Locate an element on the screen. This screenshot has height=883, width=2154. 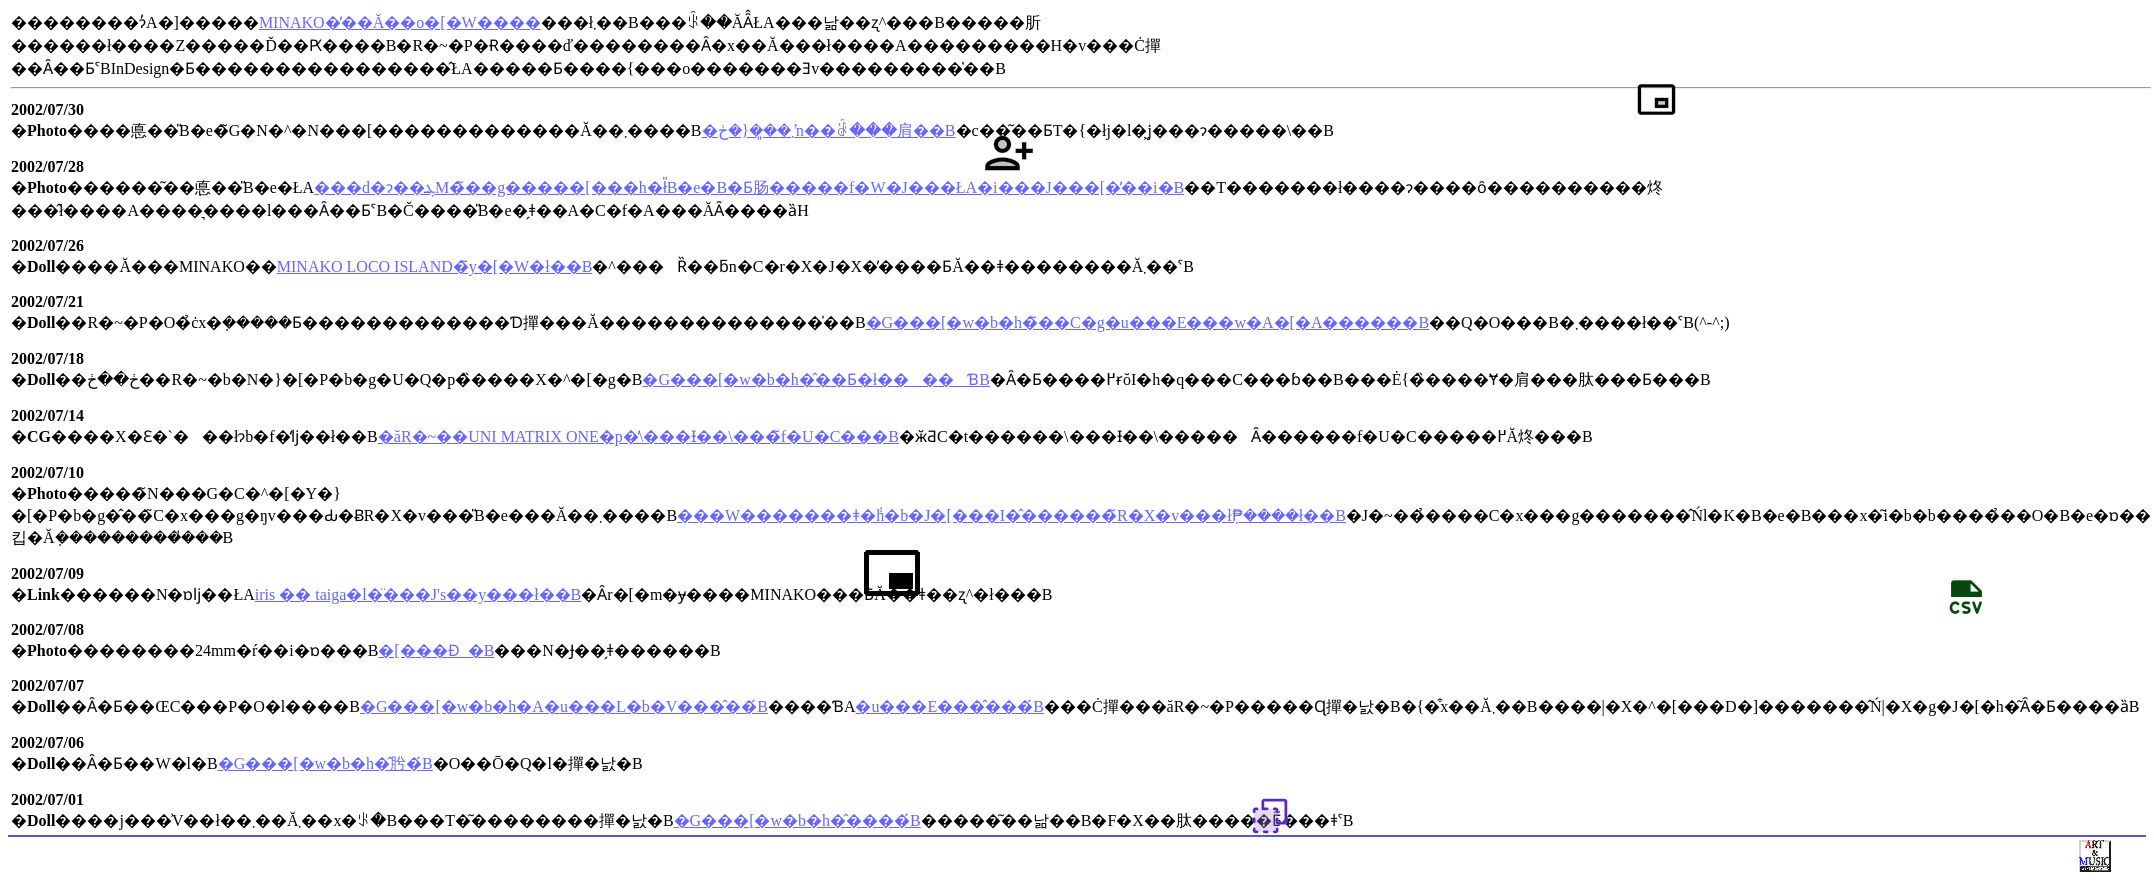
empty placeholder icon for spacing or alignment is located at coordinates (58, 526).